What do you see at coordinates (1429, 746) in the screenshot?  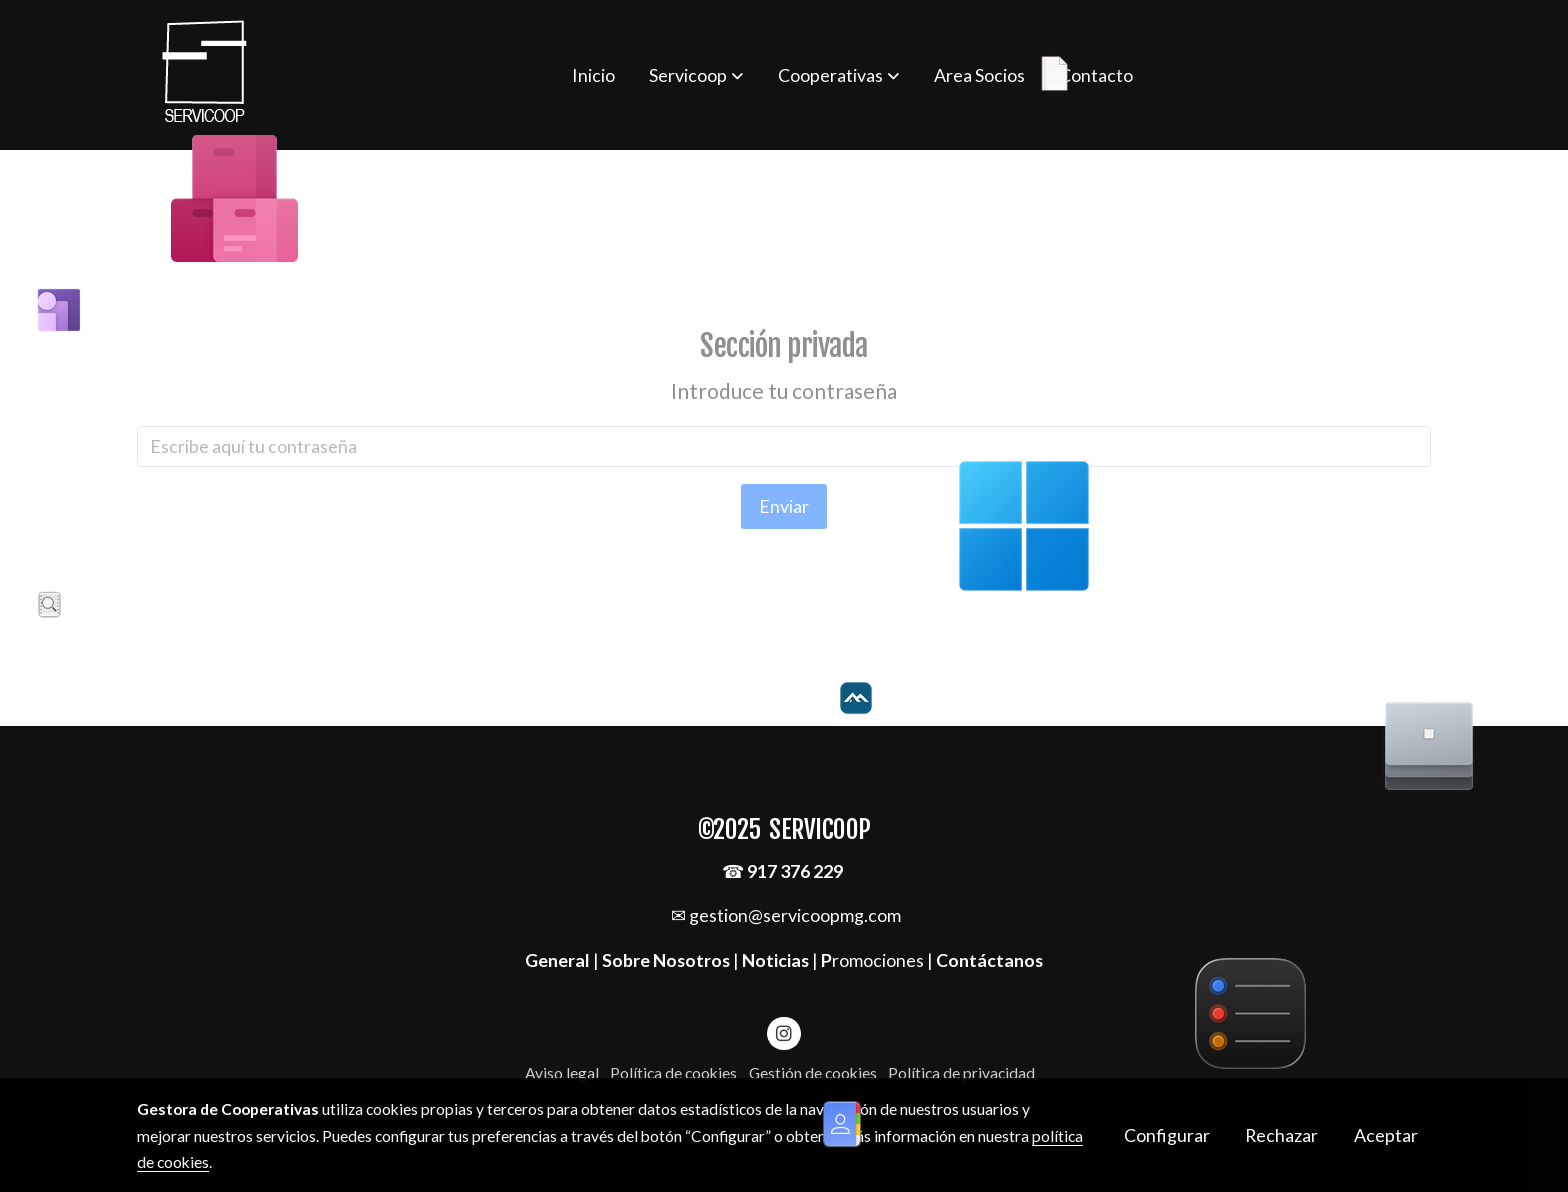 I see `open the Microsoft Surface app` at bounding box center [1429, 746].